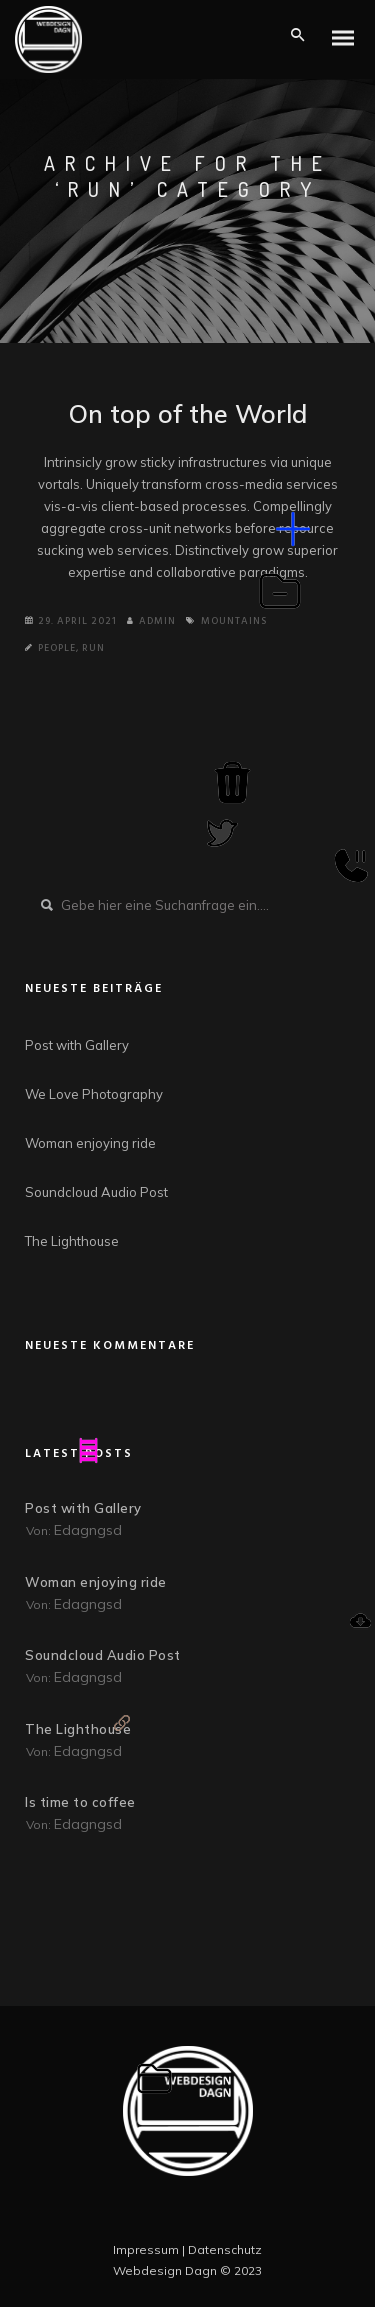  What do you see at coordinates (280, 591) in the screenshot?
I see `remove a file or folder` at bounding box center [280, 591].